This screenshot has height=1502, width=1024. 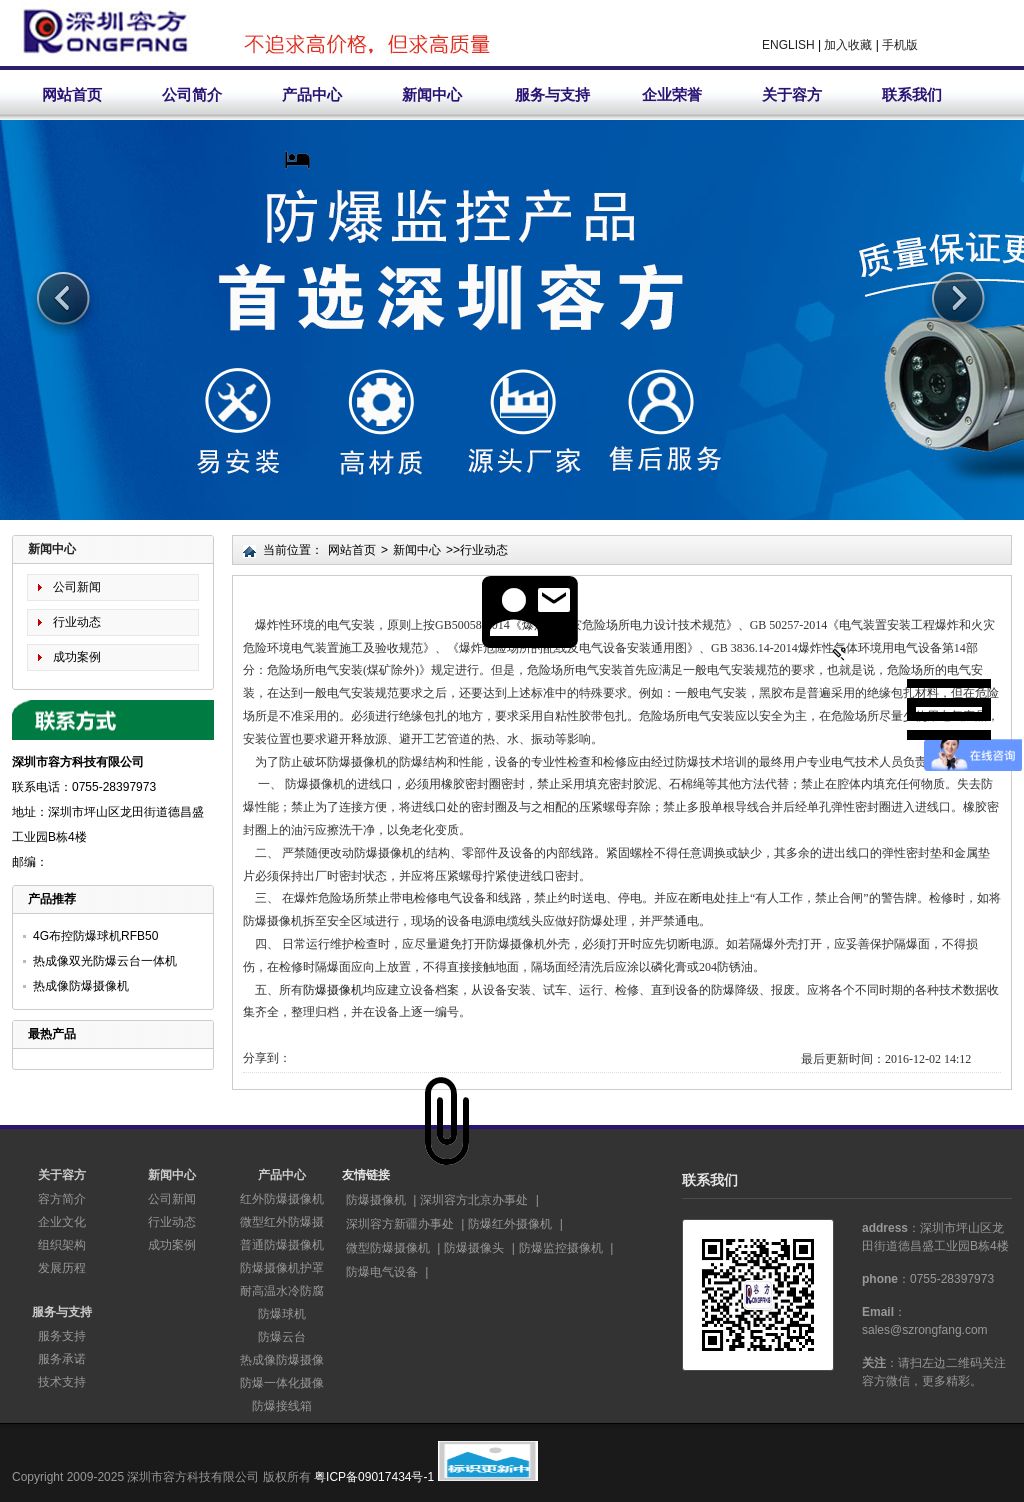 What do you see at coordinates (530, 612) in the screenshot?
I see `view contact email information` at bounding box center [530, 612].